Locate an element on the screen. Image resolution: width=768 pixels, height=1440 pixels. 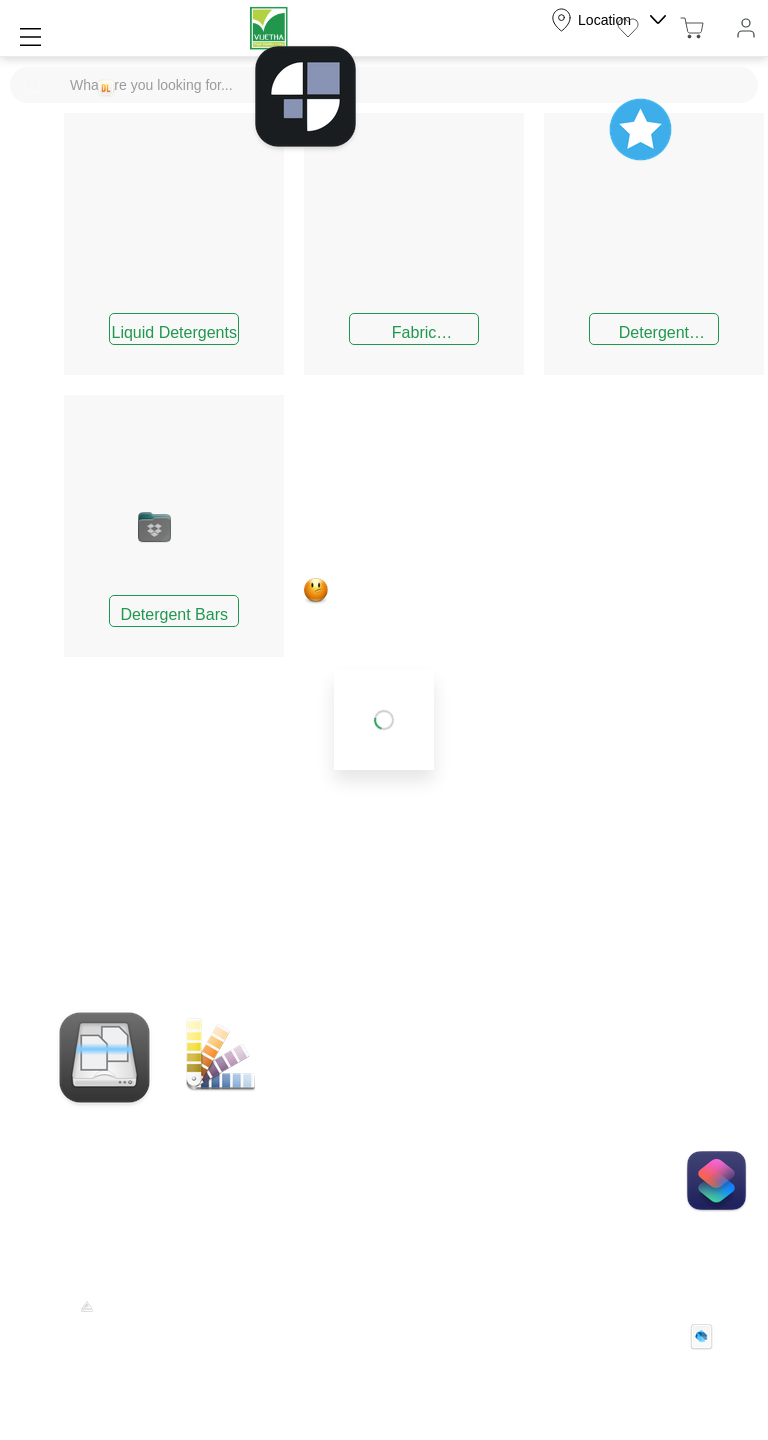
eject removable media or disc is located at coordinates (87, 1307).